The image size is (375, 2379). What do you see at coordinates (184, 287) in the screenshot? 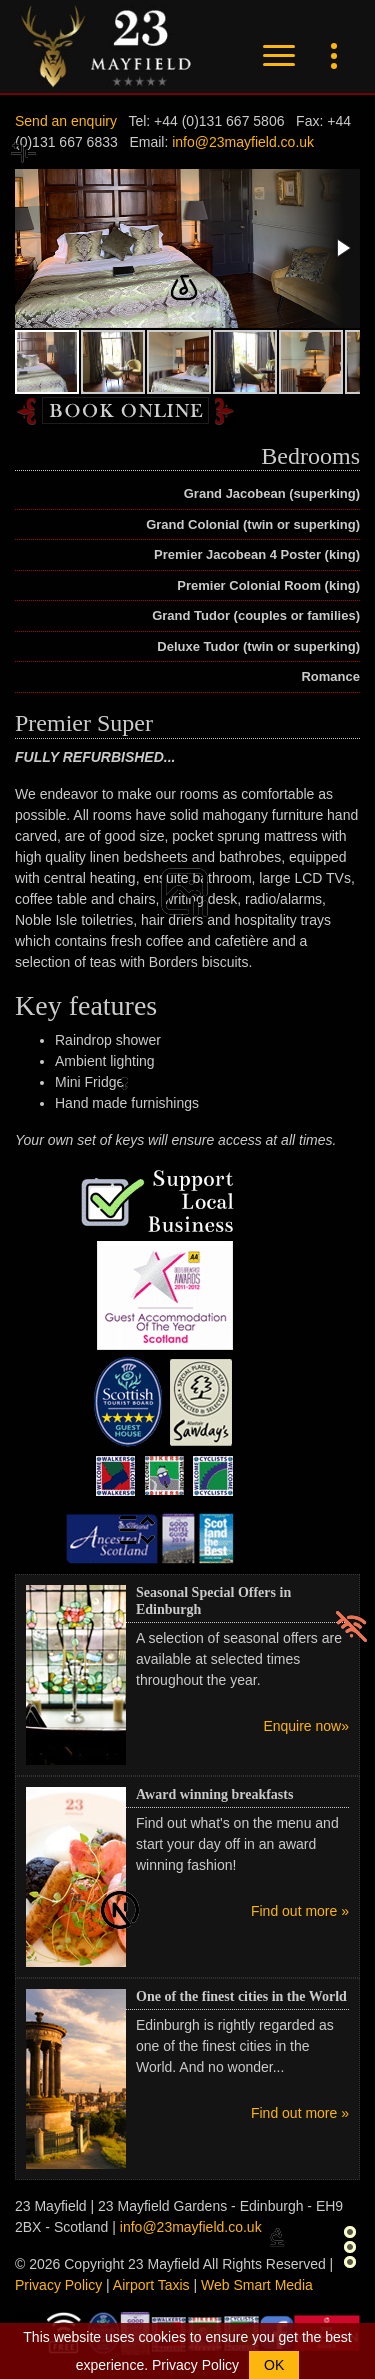
I see `open bandlab music creation app` at bounding box center [184, 287].